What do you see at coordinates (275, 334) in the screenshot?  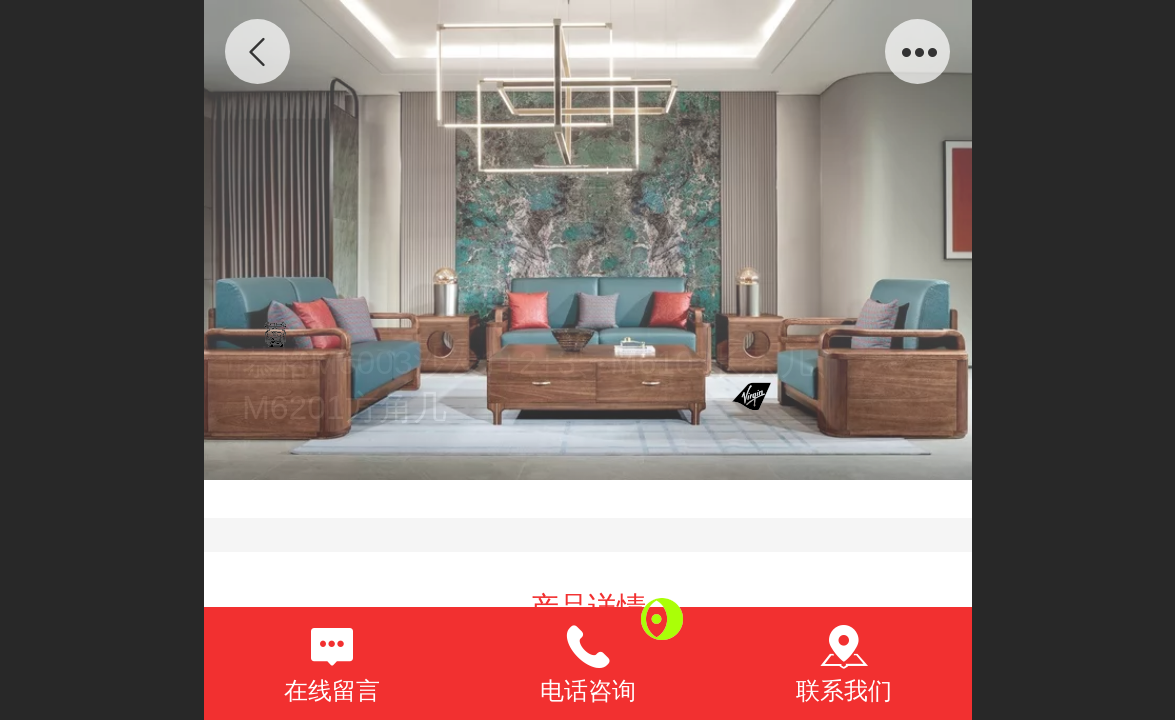 I see `rich python library logo` at bounding box center [275, 334].